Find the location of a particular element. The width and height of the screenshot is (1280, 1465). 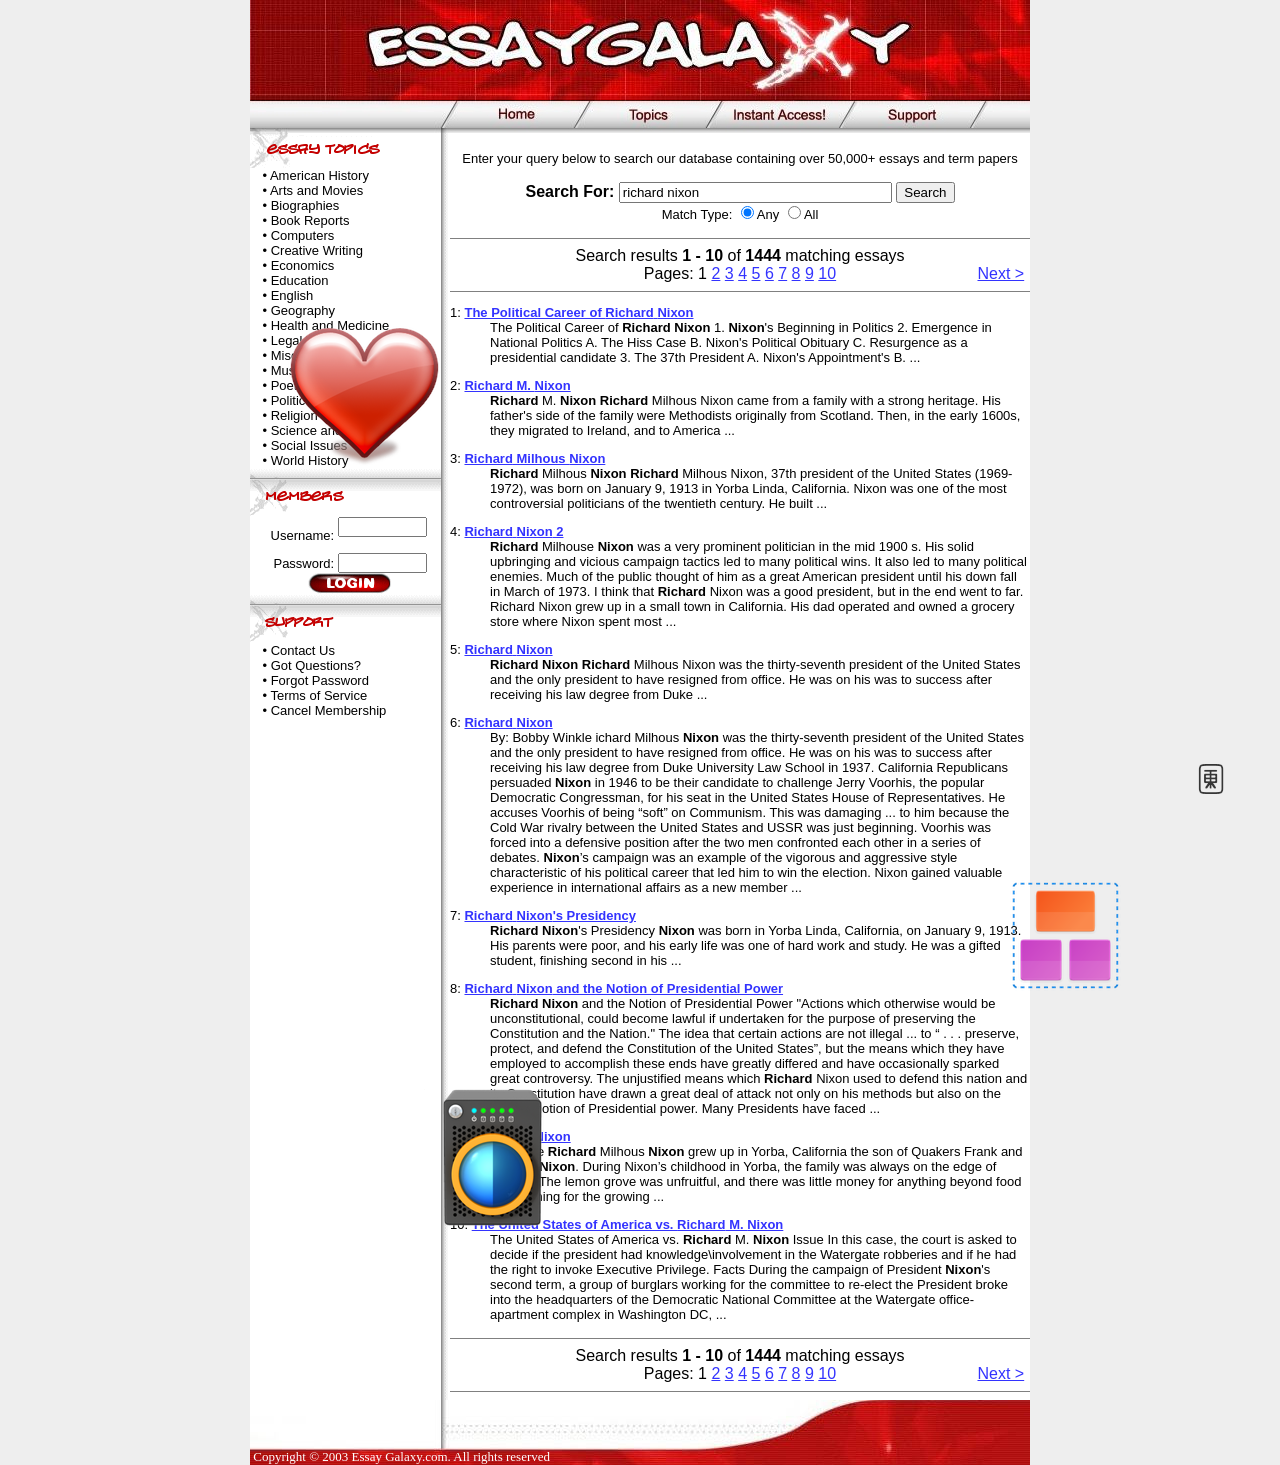

launch gnome mahjongg tile matching game is located at coordinates (1212, 779).